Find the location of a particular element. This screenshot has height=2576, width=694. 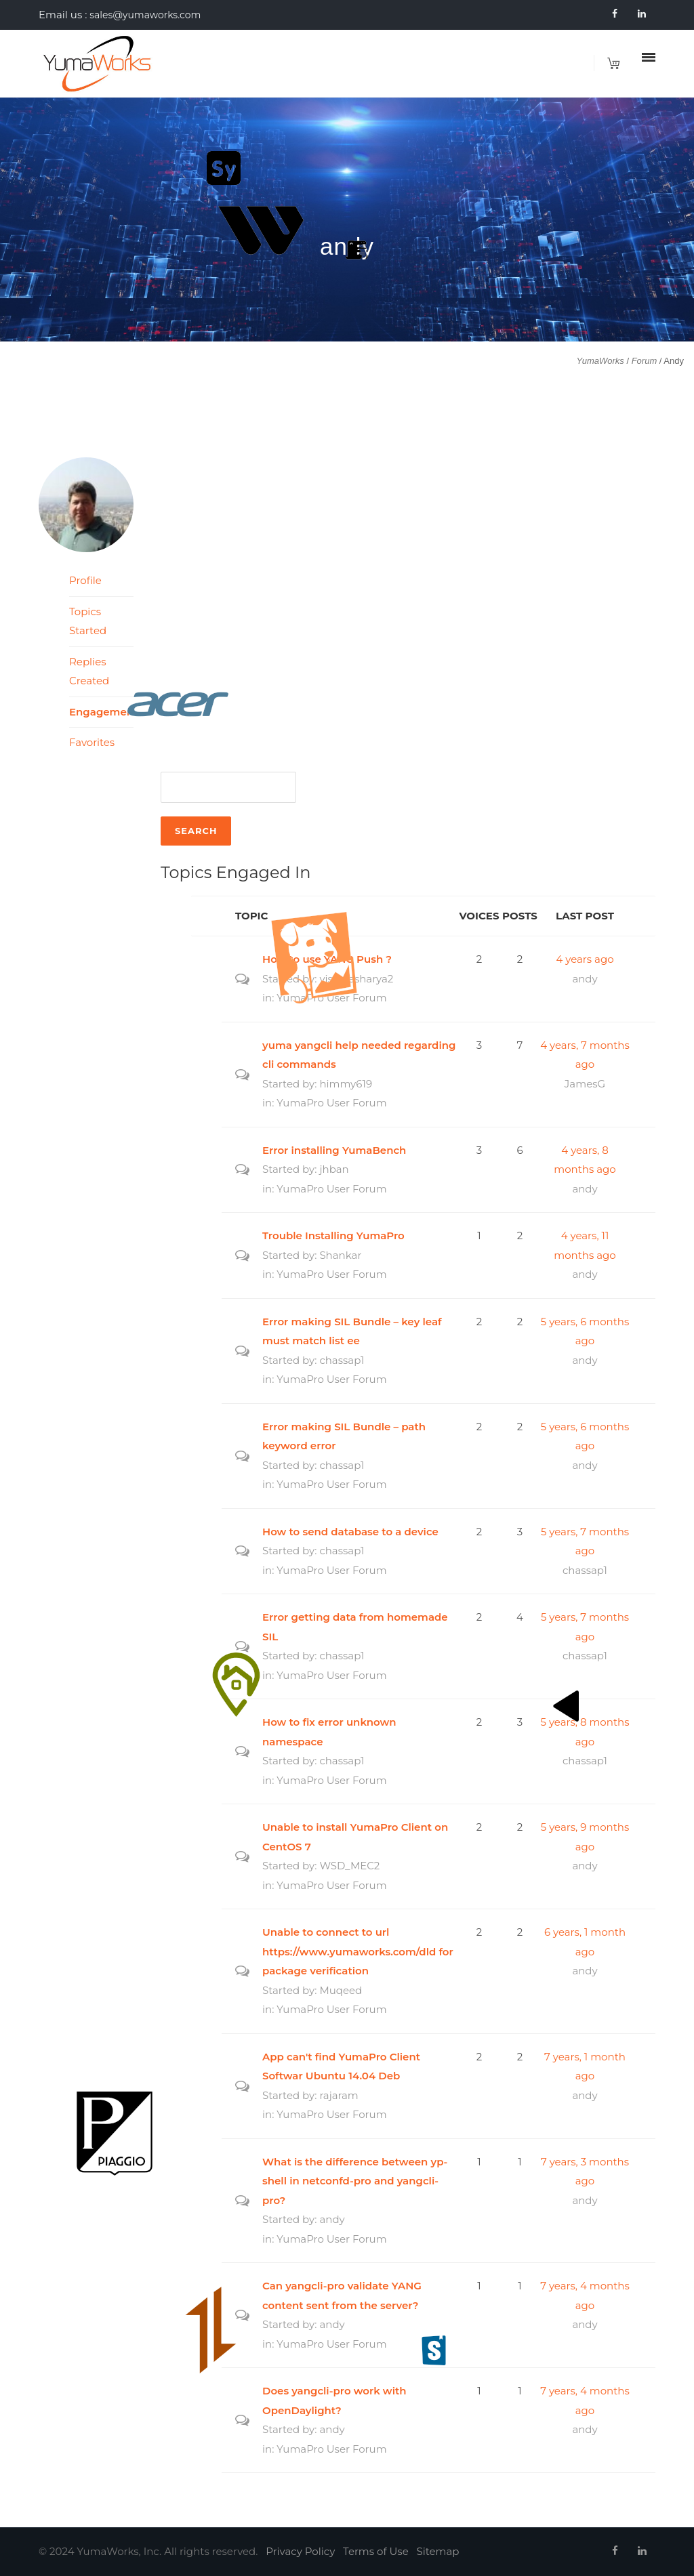

play media in reverse is located at coordinates (569, 1706).